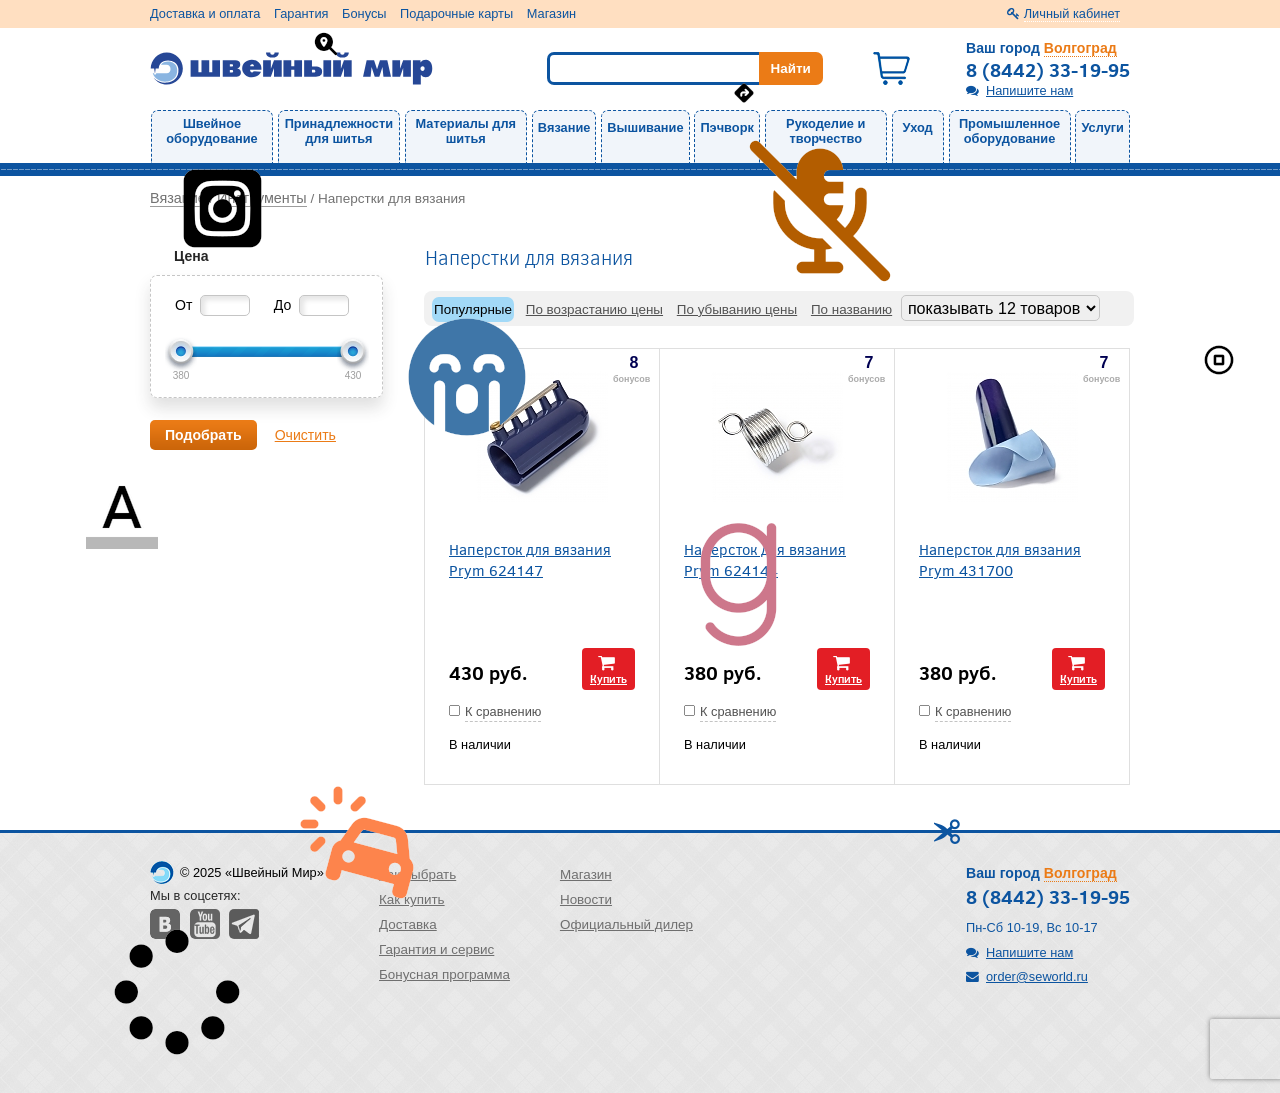 Image resolution: width=1280 pixels, height=1093 pixels. What do you see at coordinates (359, 845) in the screenshot?
I see `report a car accident or collision` at bounding box center [359, 845].